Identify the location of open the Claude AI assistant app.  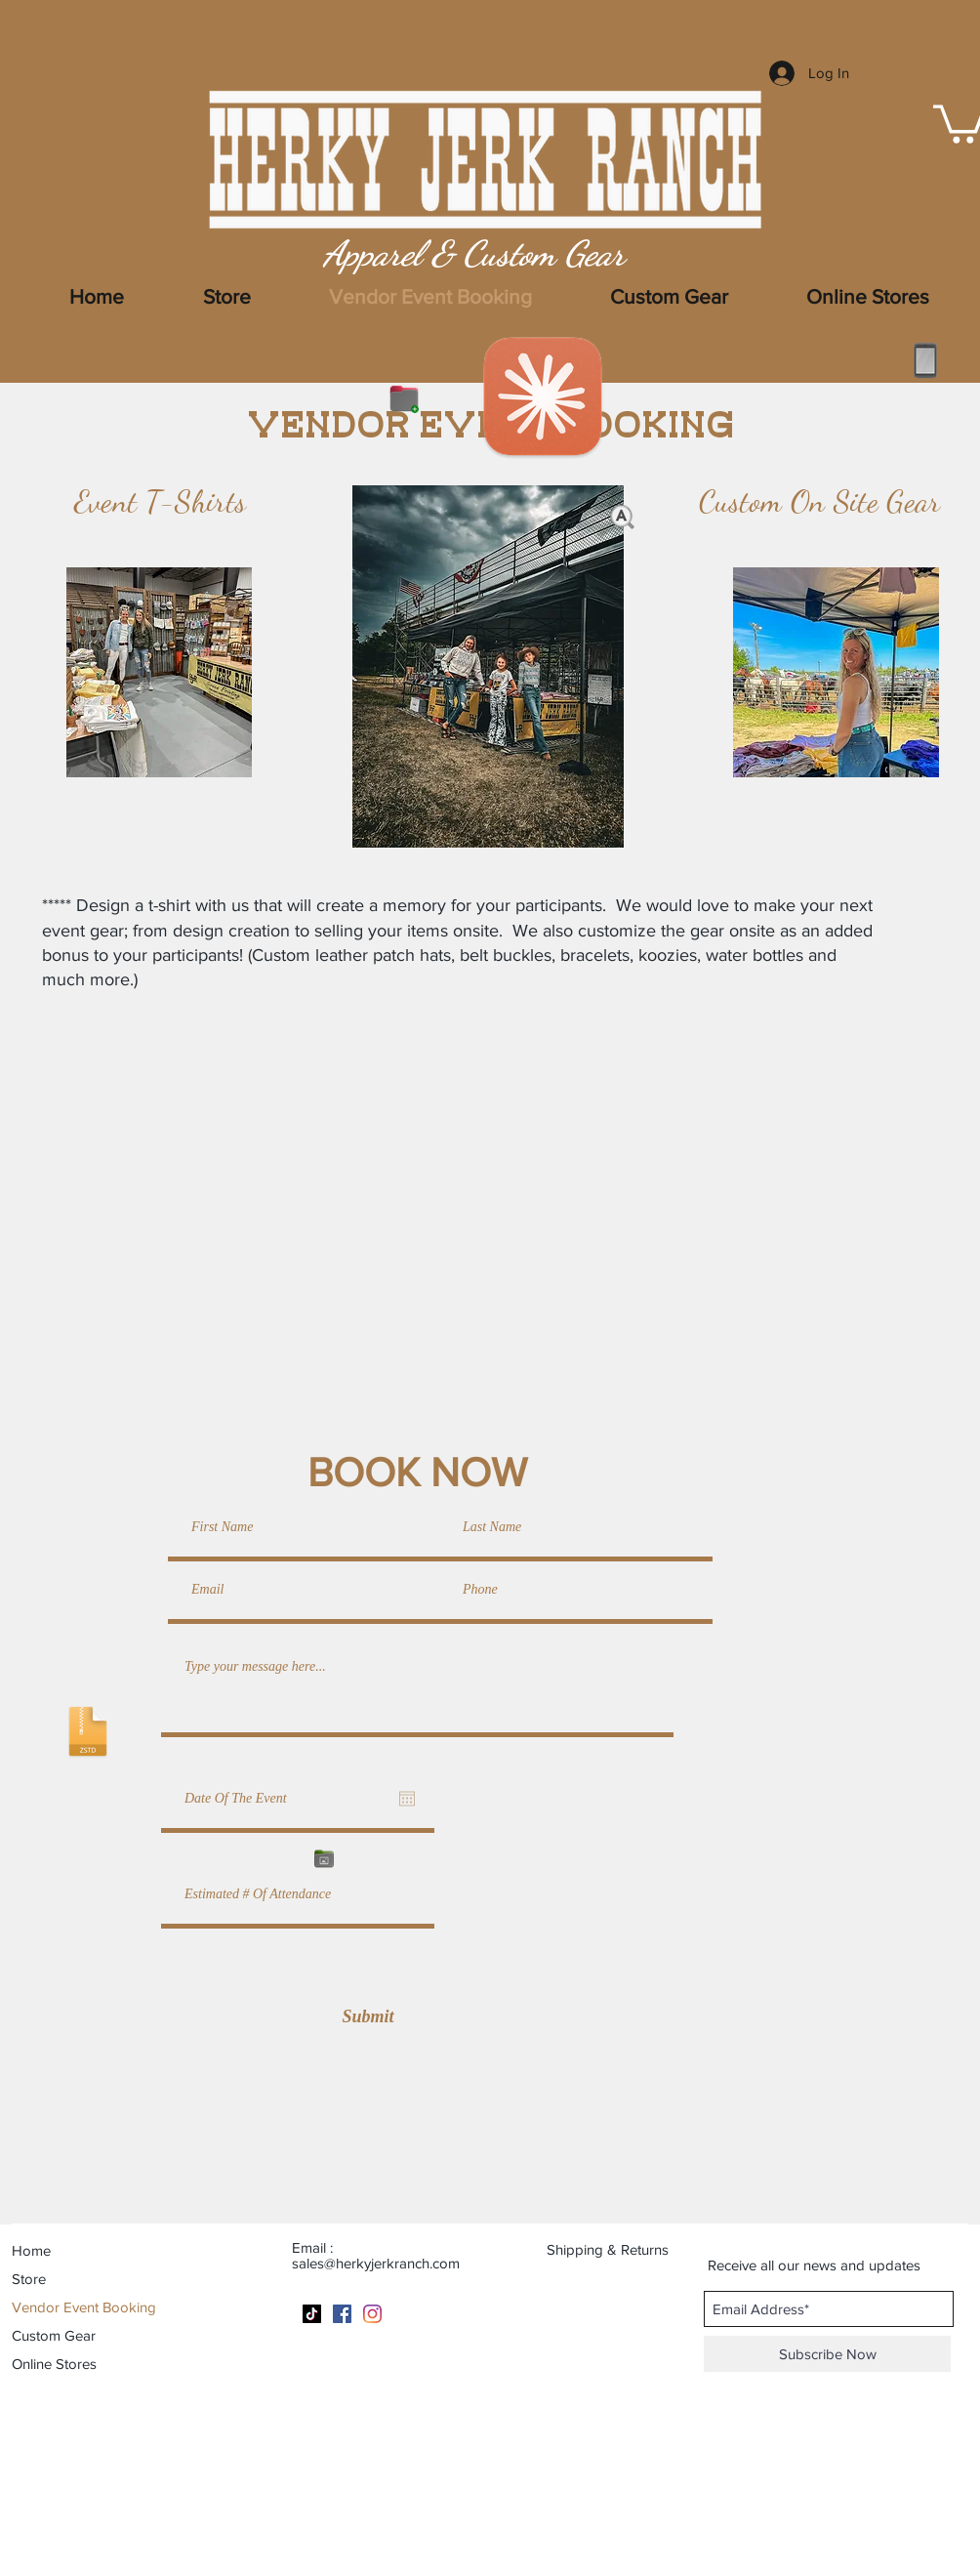
(543, 396).